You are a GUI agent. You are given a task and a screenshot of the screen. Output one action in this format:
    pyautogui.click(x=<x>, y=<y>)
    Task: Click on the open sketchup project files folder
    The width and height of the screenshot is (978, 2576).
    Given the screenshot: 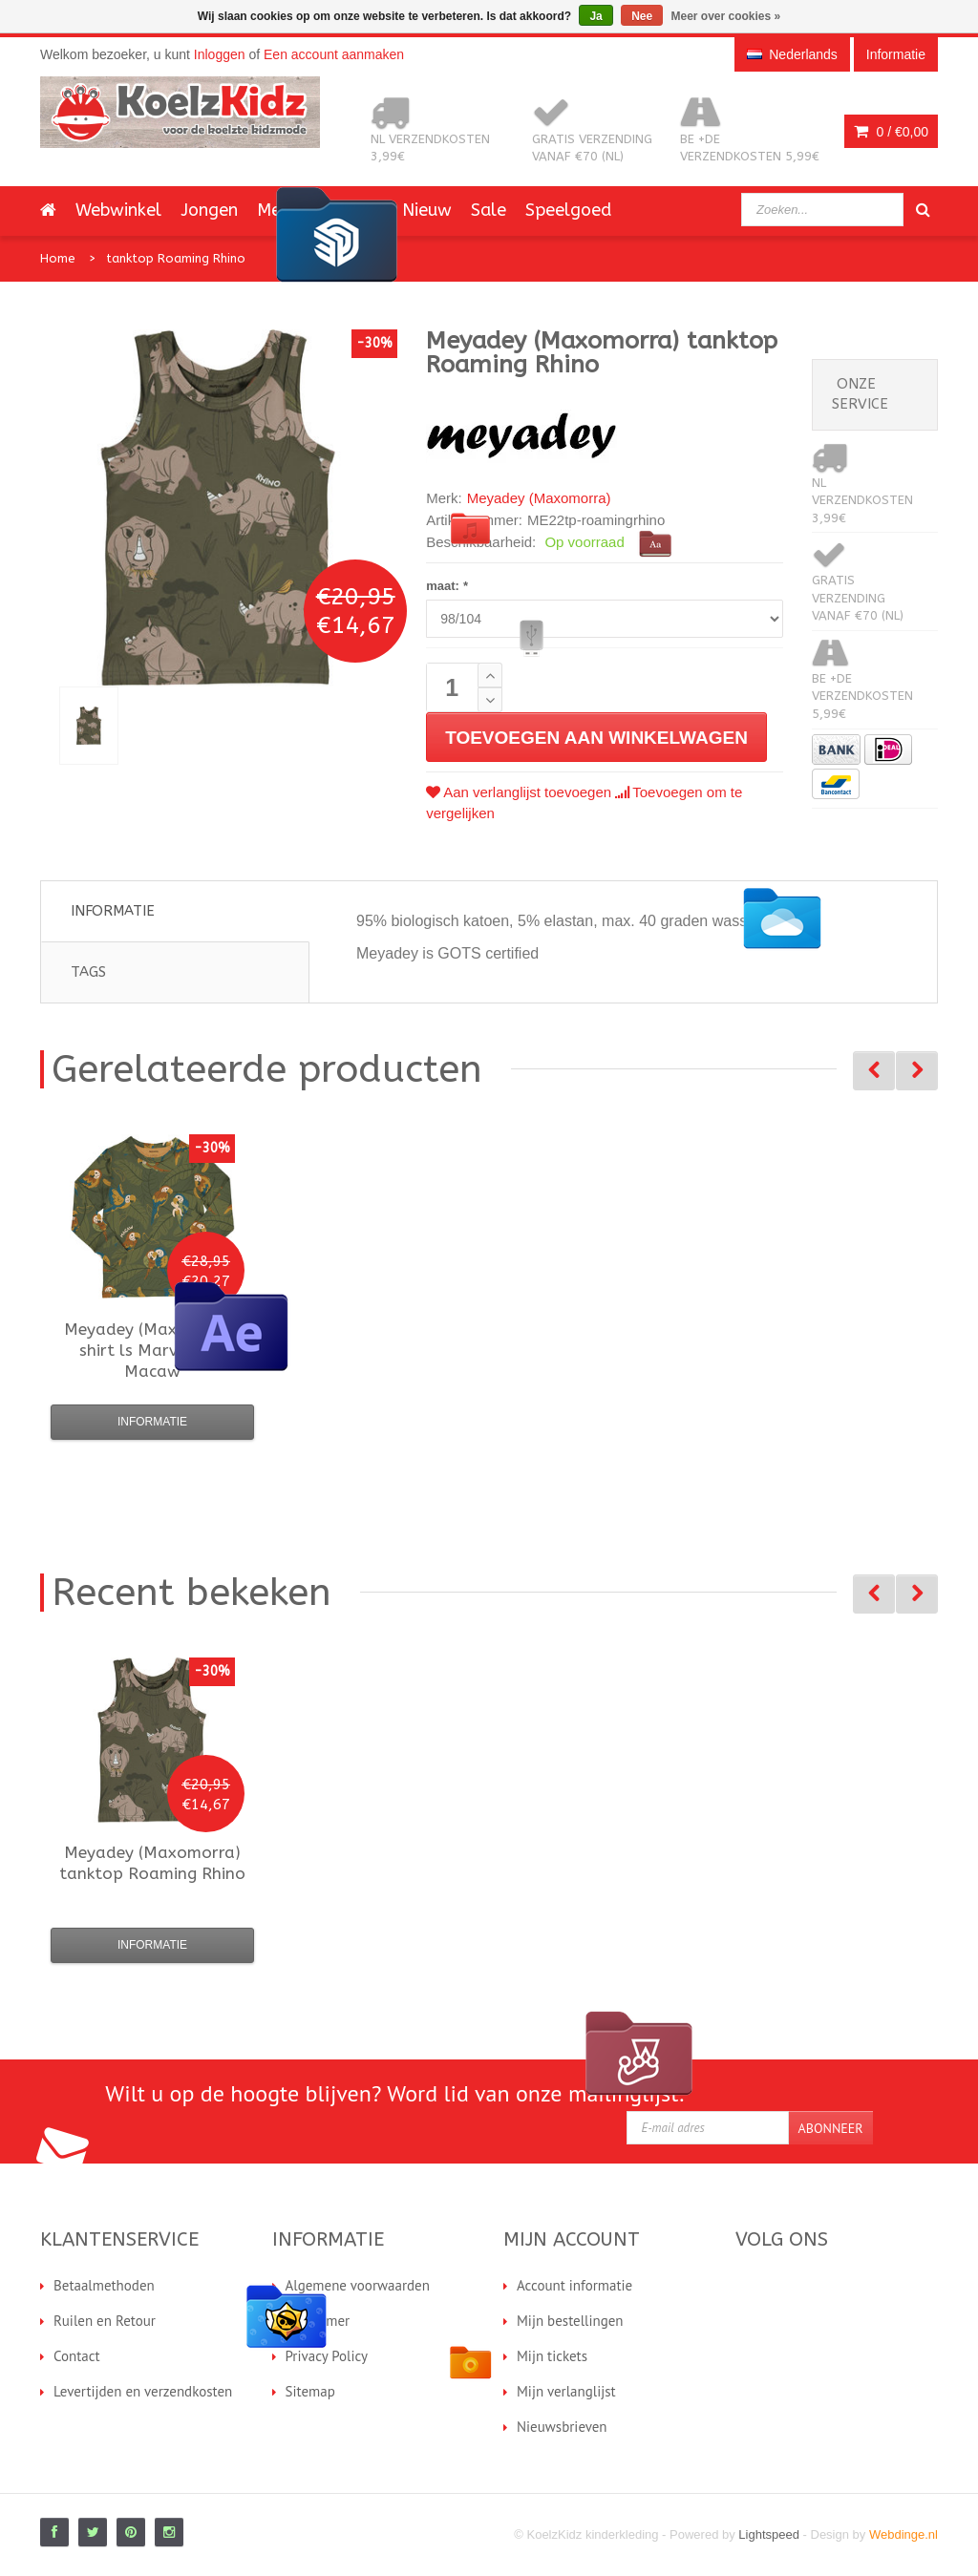 What is the action you would take?
    pyautogui.click(x=336, y=238)
    